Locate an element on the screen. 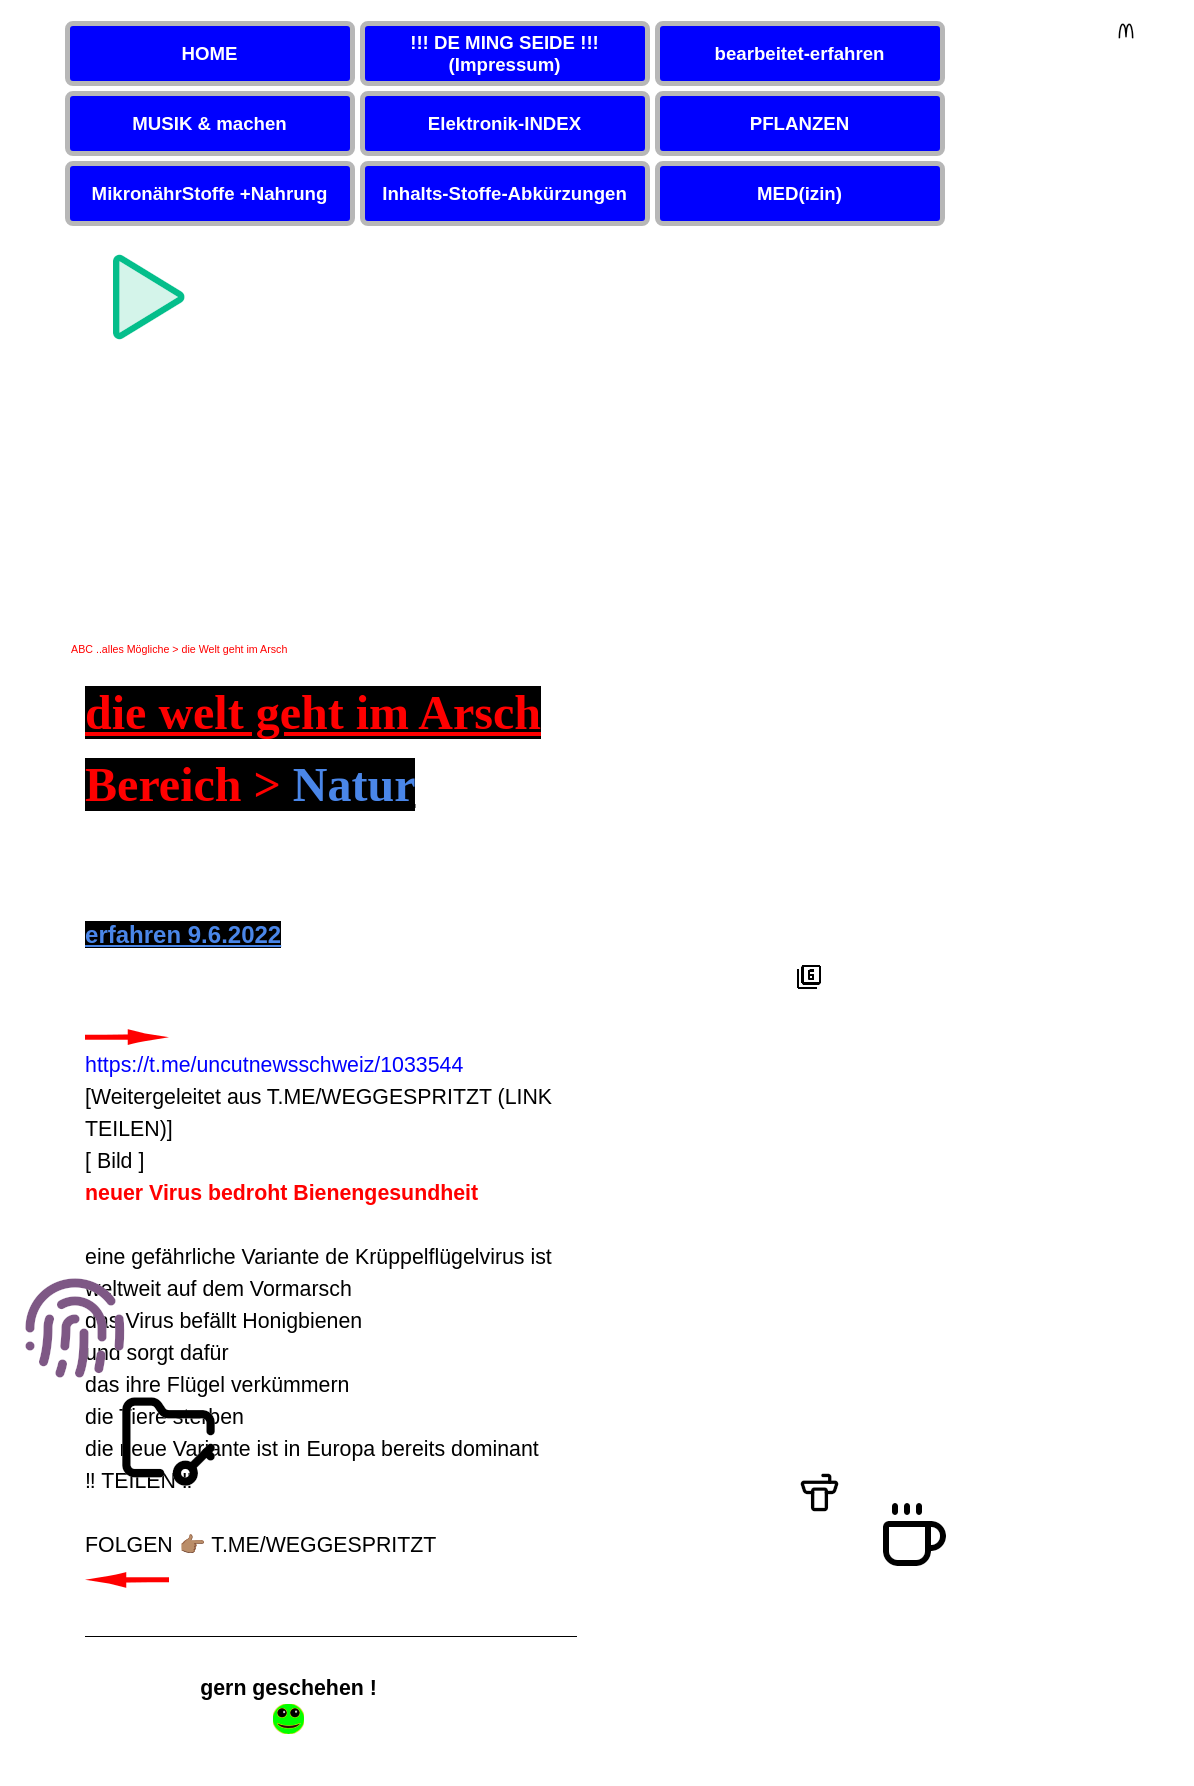  access presentation or speaker mode is located at coordinates (819, 1492).